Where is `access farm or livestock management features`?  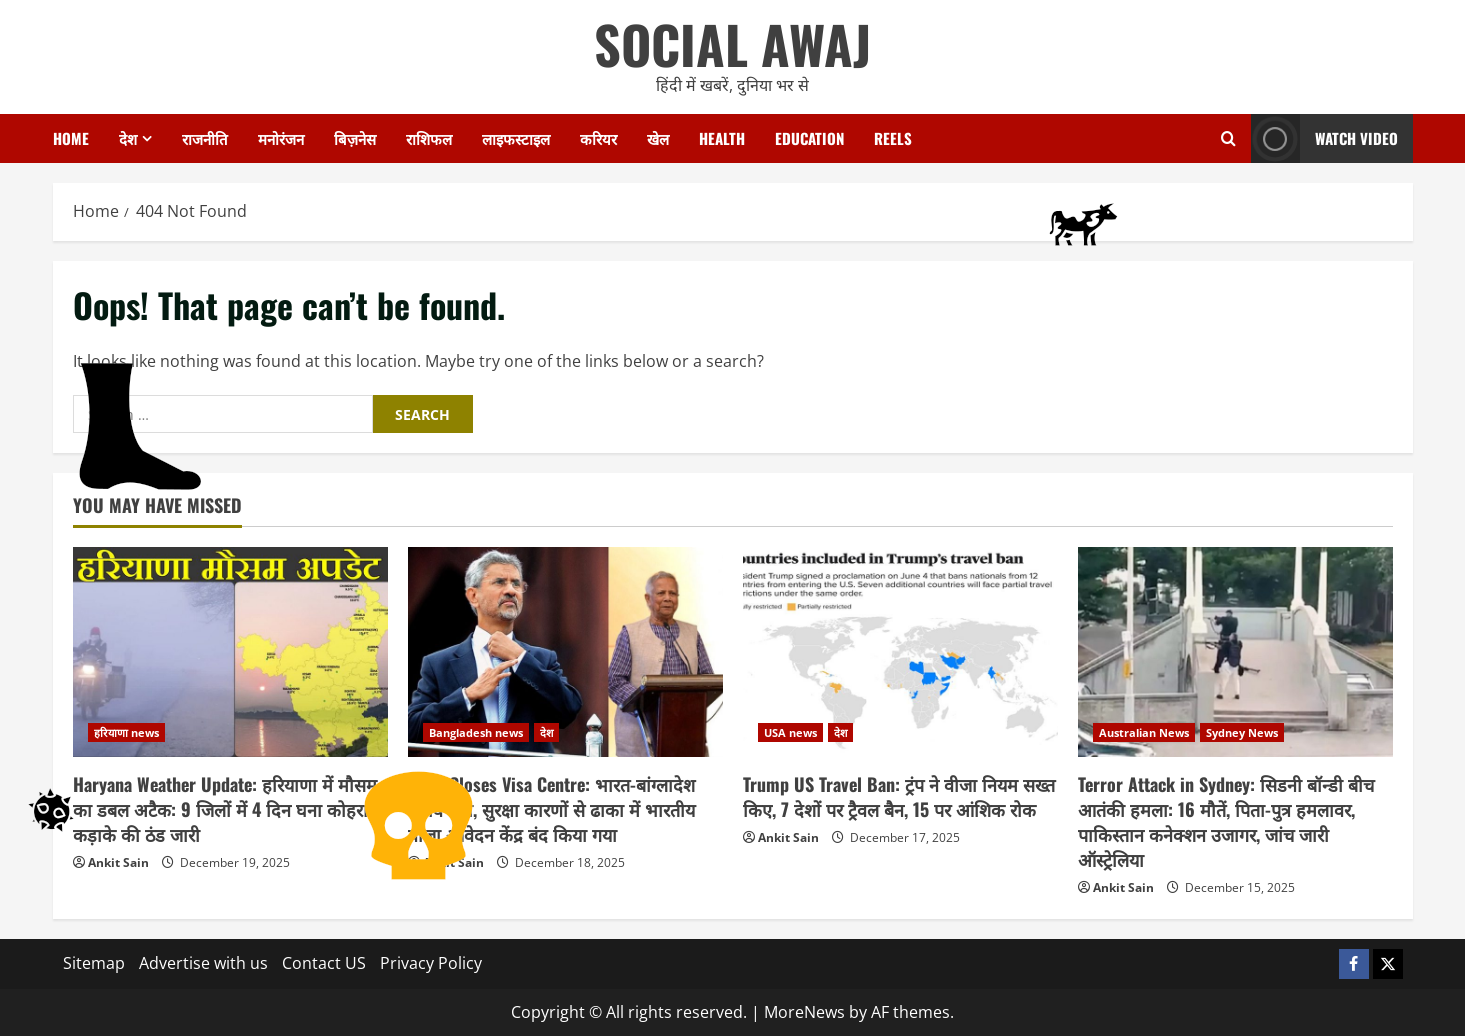
access farm or livestock management features is located at coordinates (1083, 224).